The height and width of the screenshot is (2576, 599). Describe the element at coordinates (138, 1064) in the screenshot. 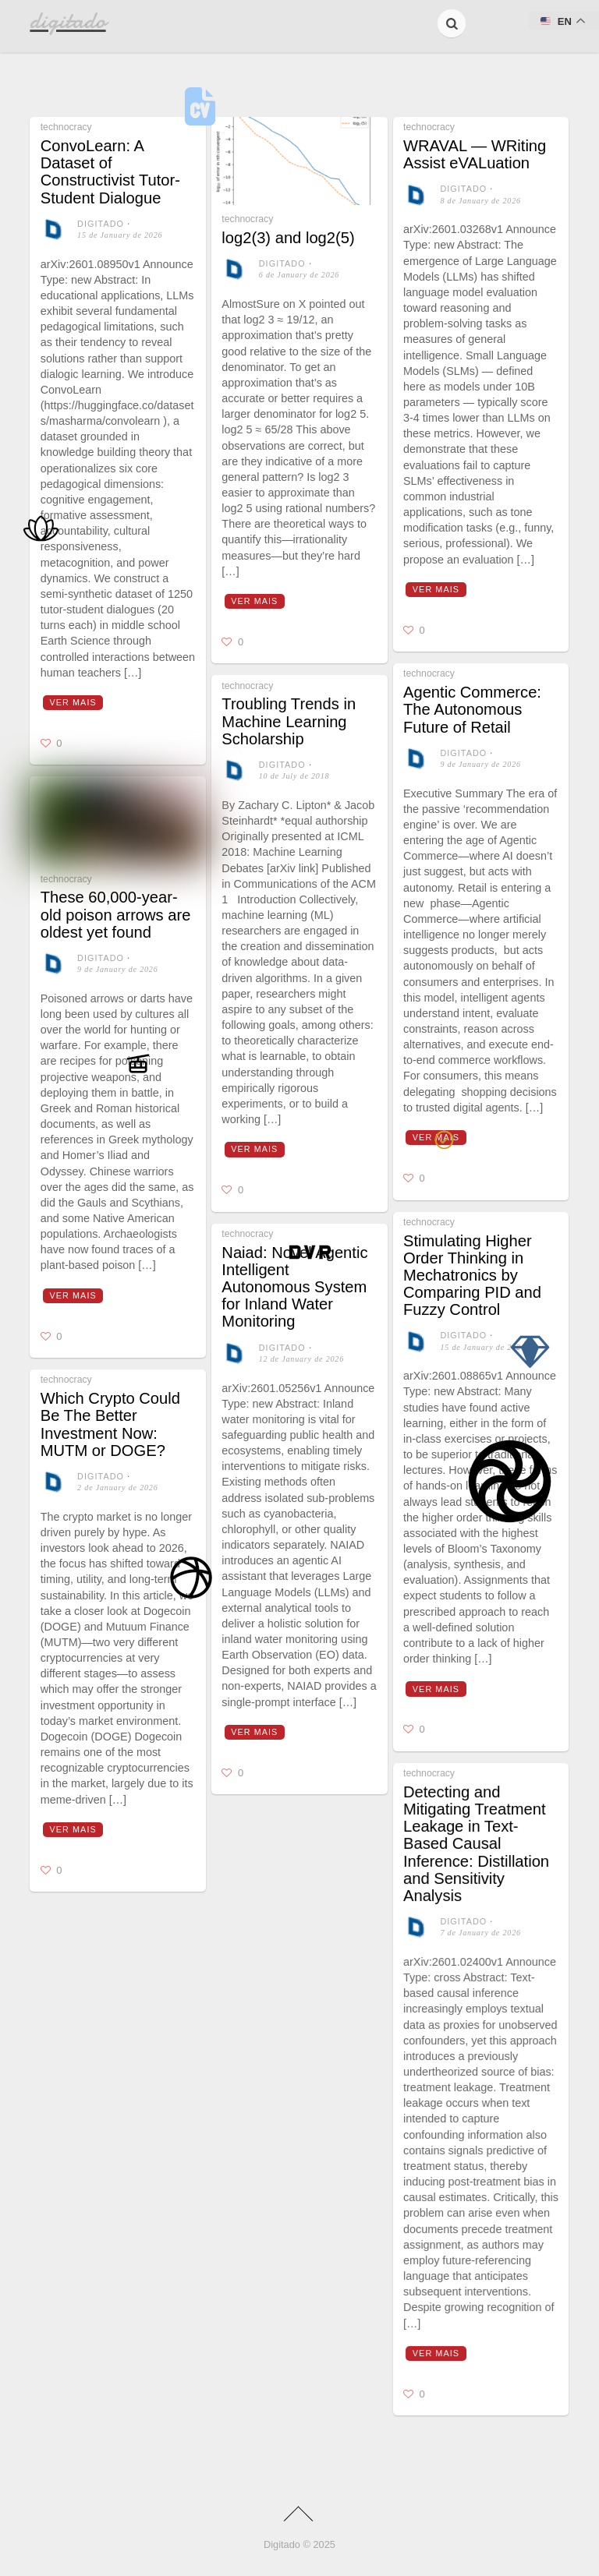

I see `access cable car or aerial tramway transit options` at that location.